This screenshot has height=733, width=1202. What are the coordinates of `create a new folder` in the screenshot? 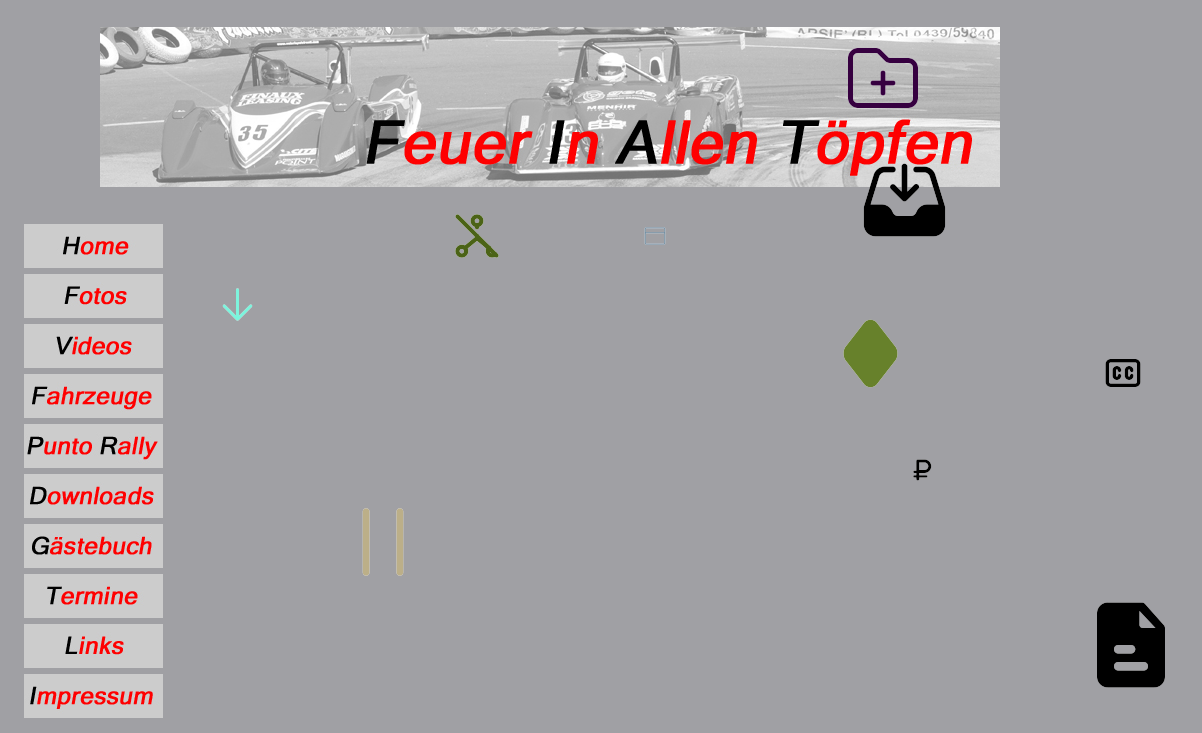 It's located at (883, 78).